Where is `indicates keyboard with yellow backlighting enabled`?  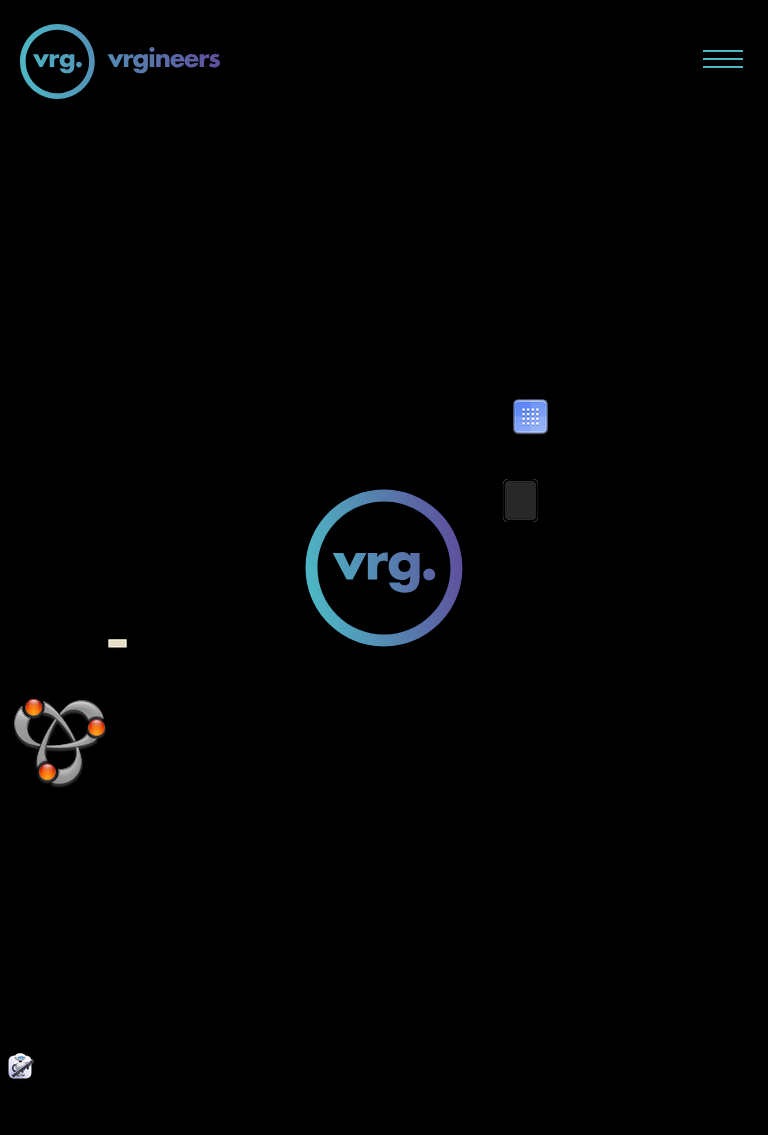
indicates keyboard with yellow backlighting enabled is located at coordinates (117, 643).